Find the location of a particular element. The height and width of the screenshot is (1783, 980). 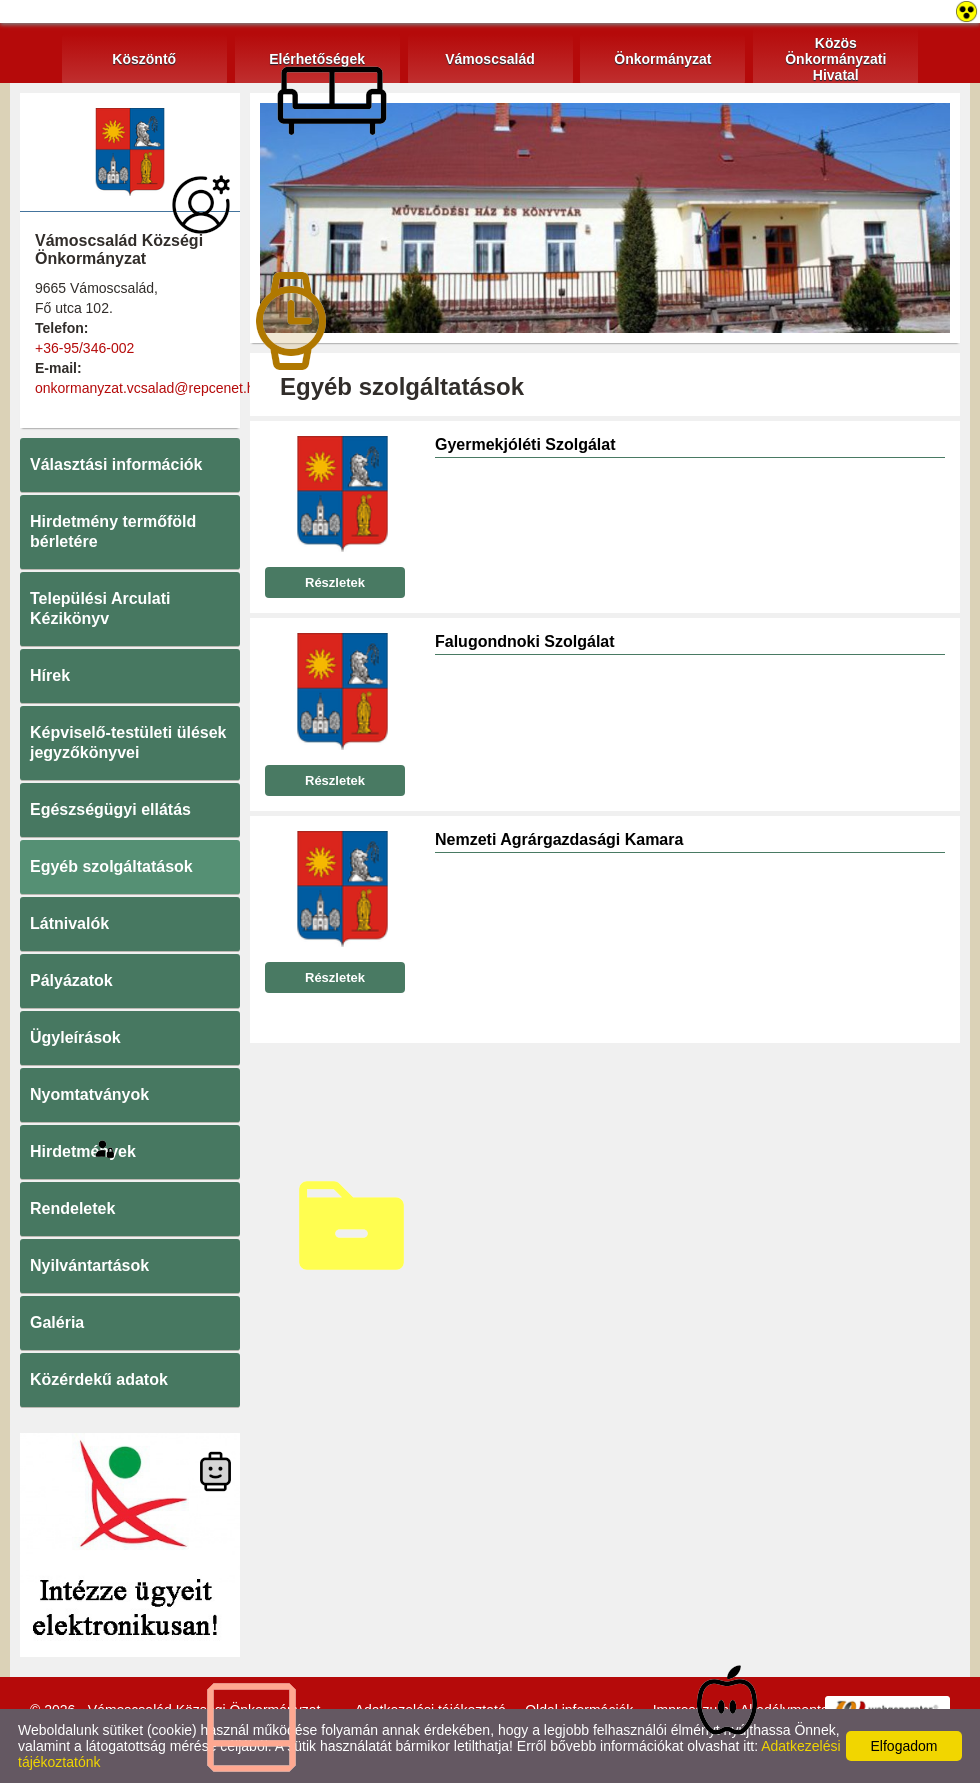

hide the bottom panel is located at coordinates (251, 1727).